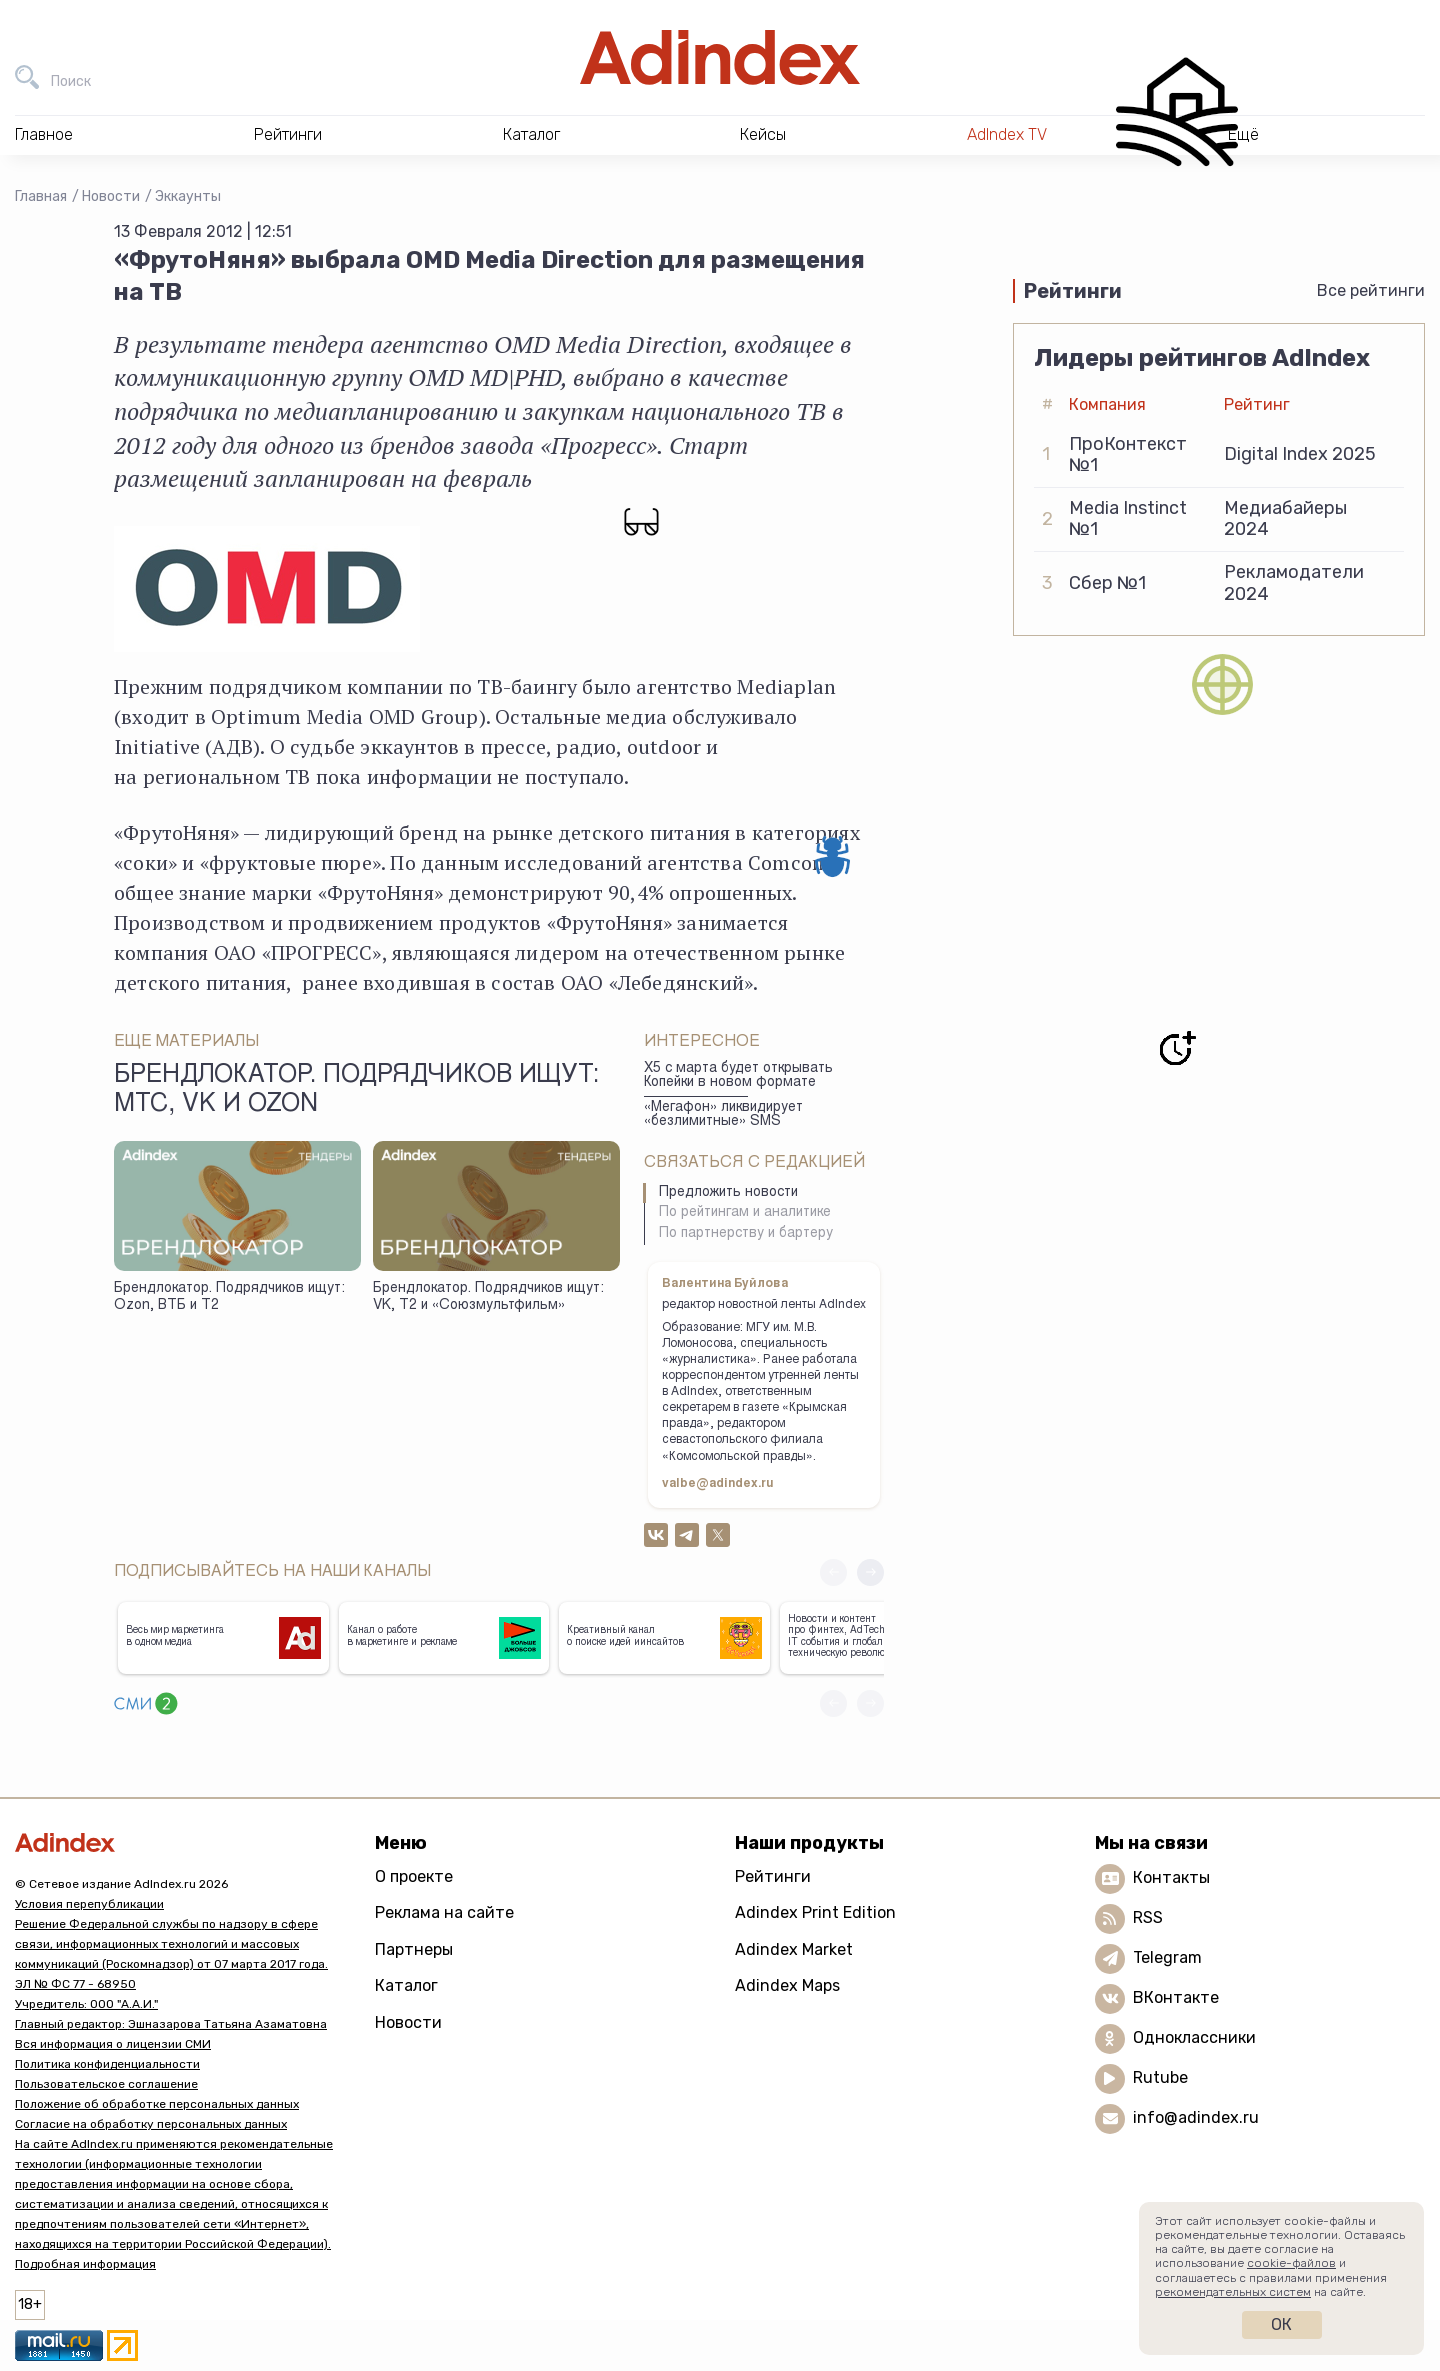 This screenshot has width=1440, height=2371. Describe the element at coordinates (832, 856) in the screenshot. I see `report a bug or issue` at that location.